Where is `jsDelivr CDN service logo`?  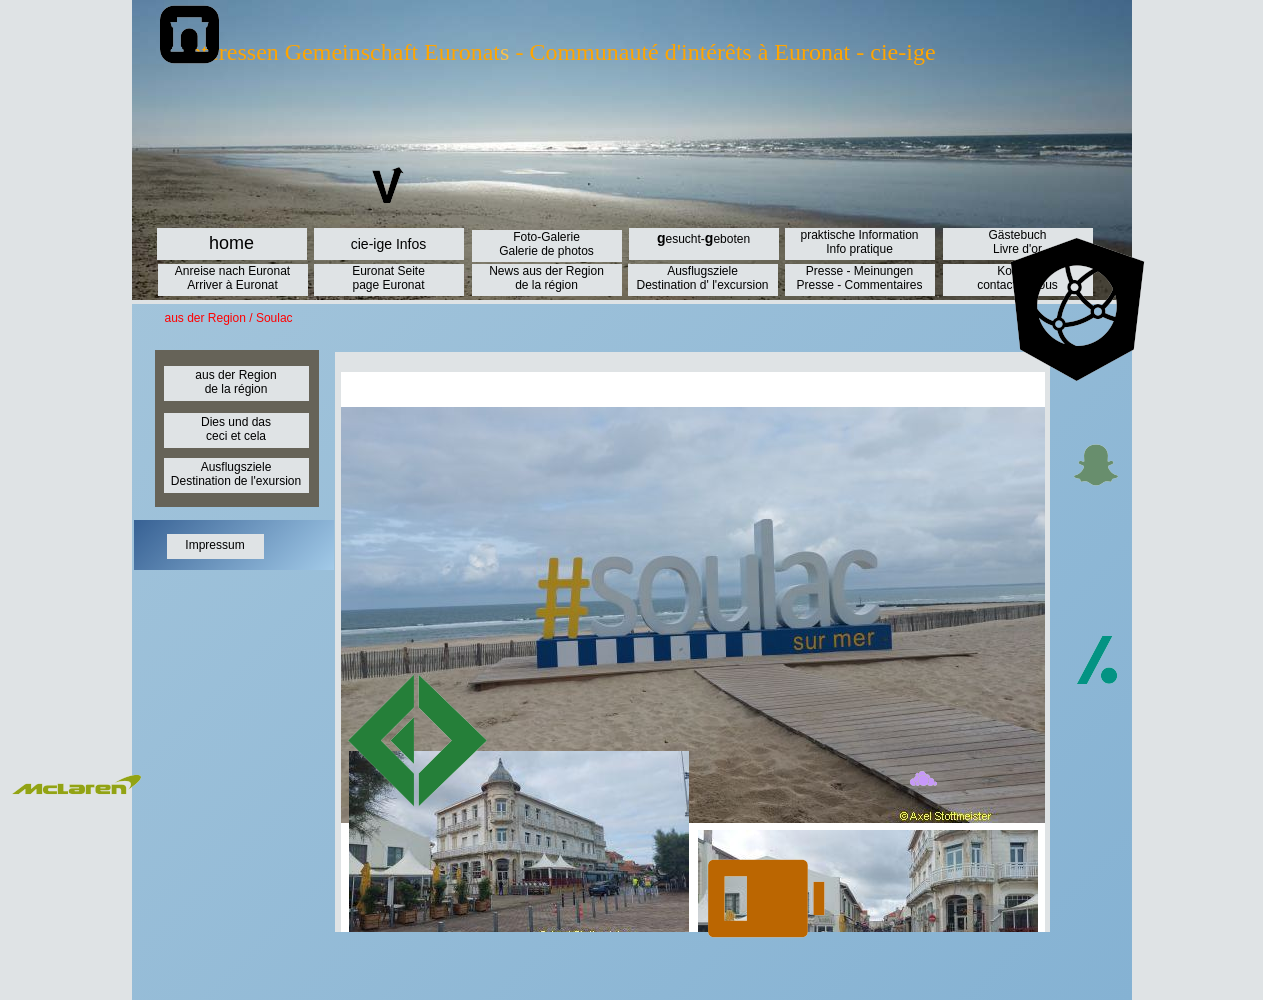
jsDelivr CDN service logo is located at coordinates (1077, 309).